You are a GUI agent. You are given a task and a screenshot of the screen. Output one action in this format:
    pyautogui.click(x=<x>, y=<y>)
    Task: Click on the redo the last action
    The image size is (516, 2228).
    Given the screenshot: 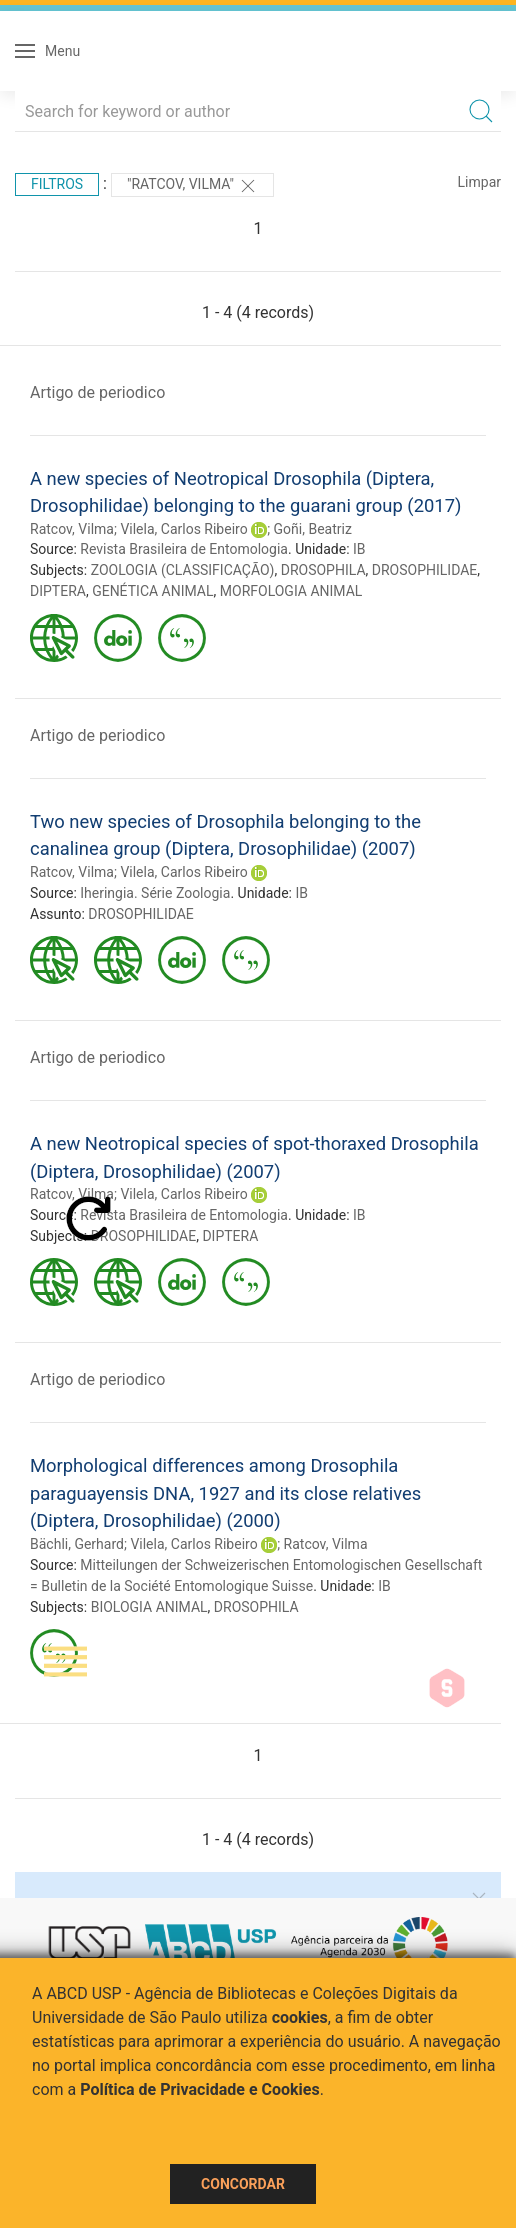 What is the action you would take?
    pyautogui.click(x=88, y=1218)
    